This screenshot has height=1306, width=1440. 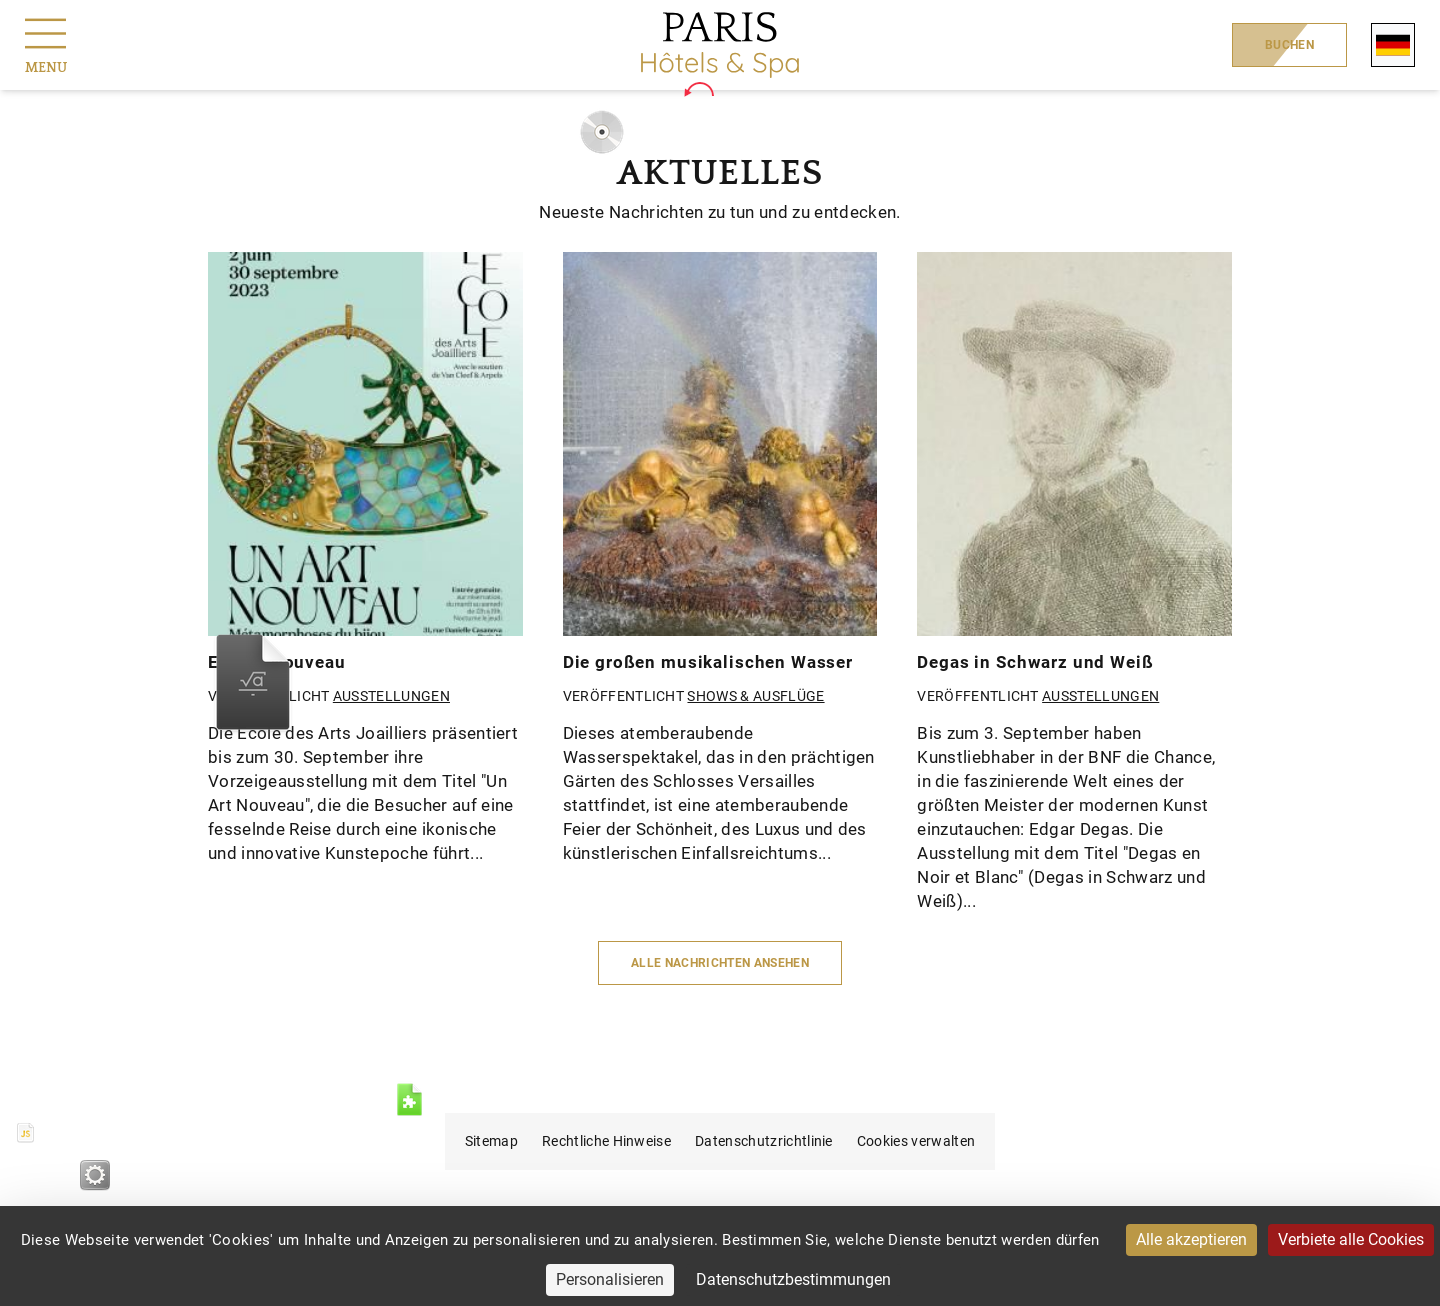 I want to click on a browser or app extension file, so click(x=442, y=1100).